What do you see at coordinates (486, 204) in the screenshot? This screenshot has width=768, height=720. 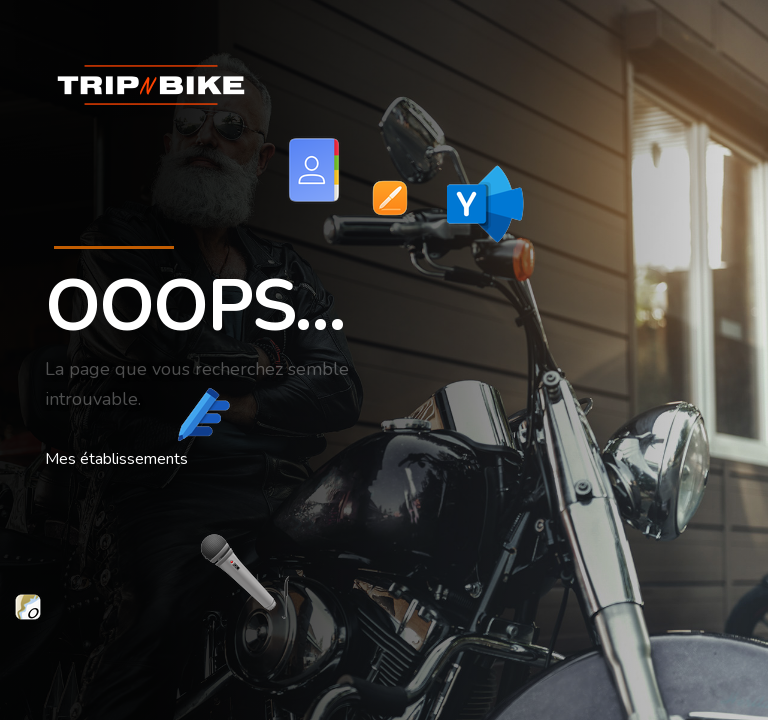 I see `open yammer enterprise social network` at bounding box center [486, 204].